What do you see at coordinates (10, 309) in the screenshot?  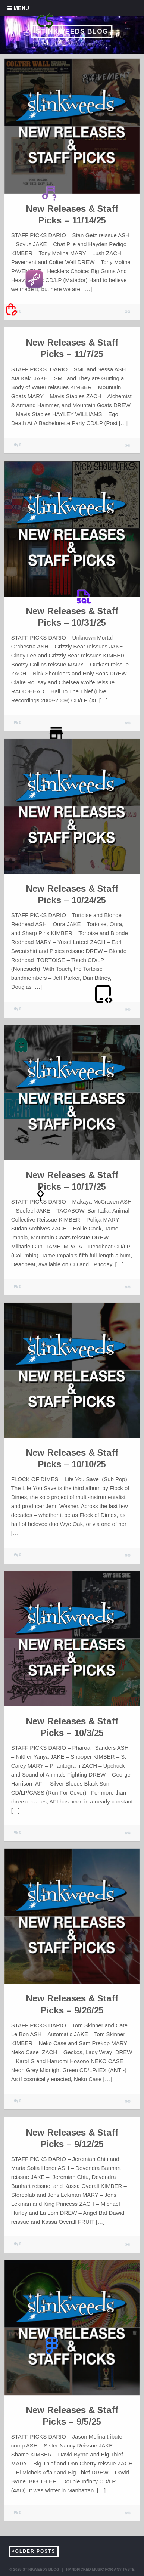 I see `edit shopping bag contents` at bounding box center [10, 309].